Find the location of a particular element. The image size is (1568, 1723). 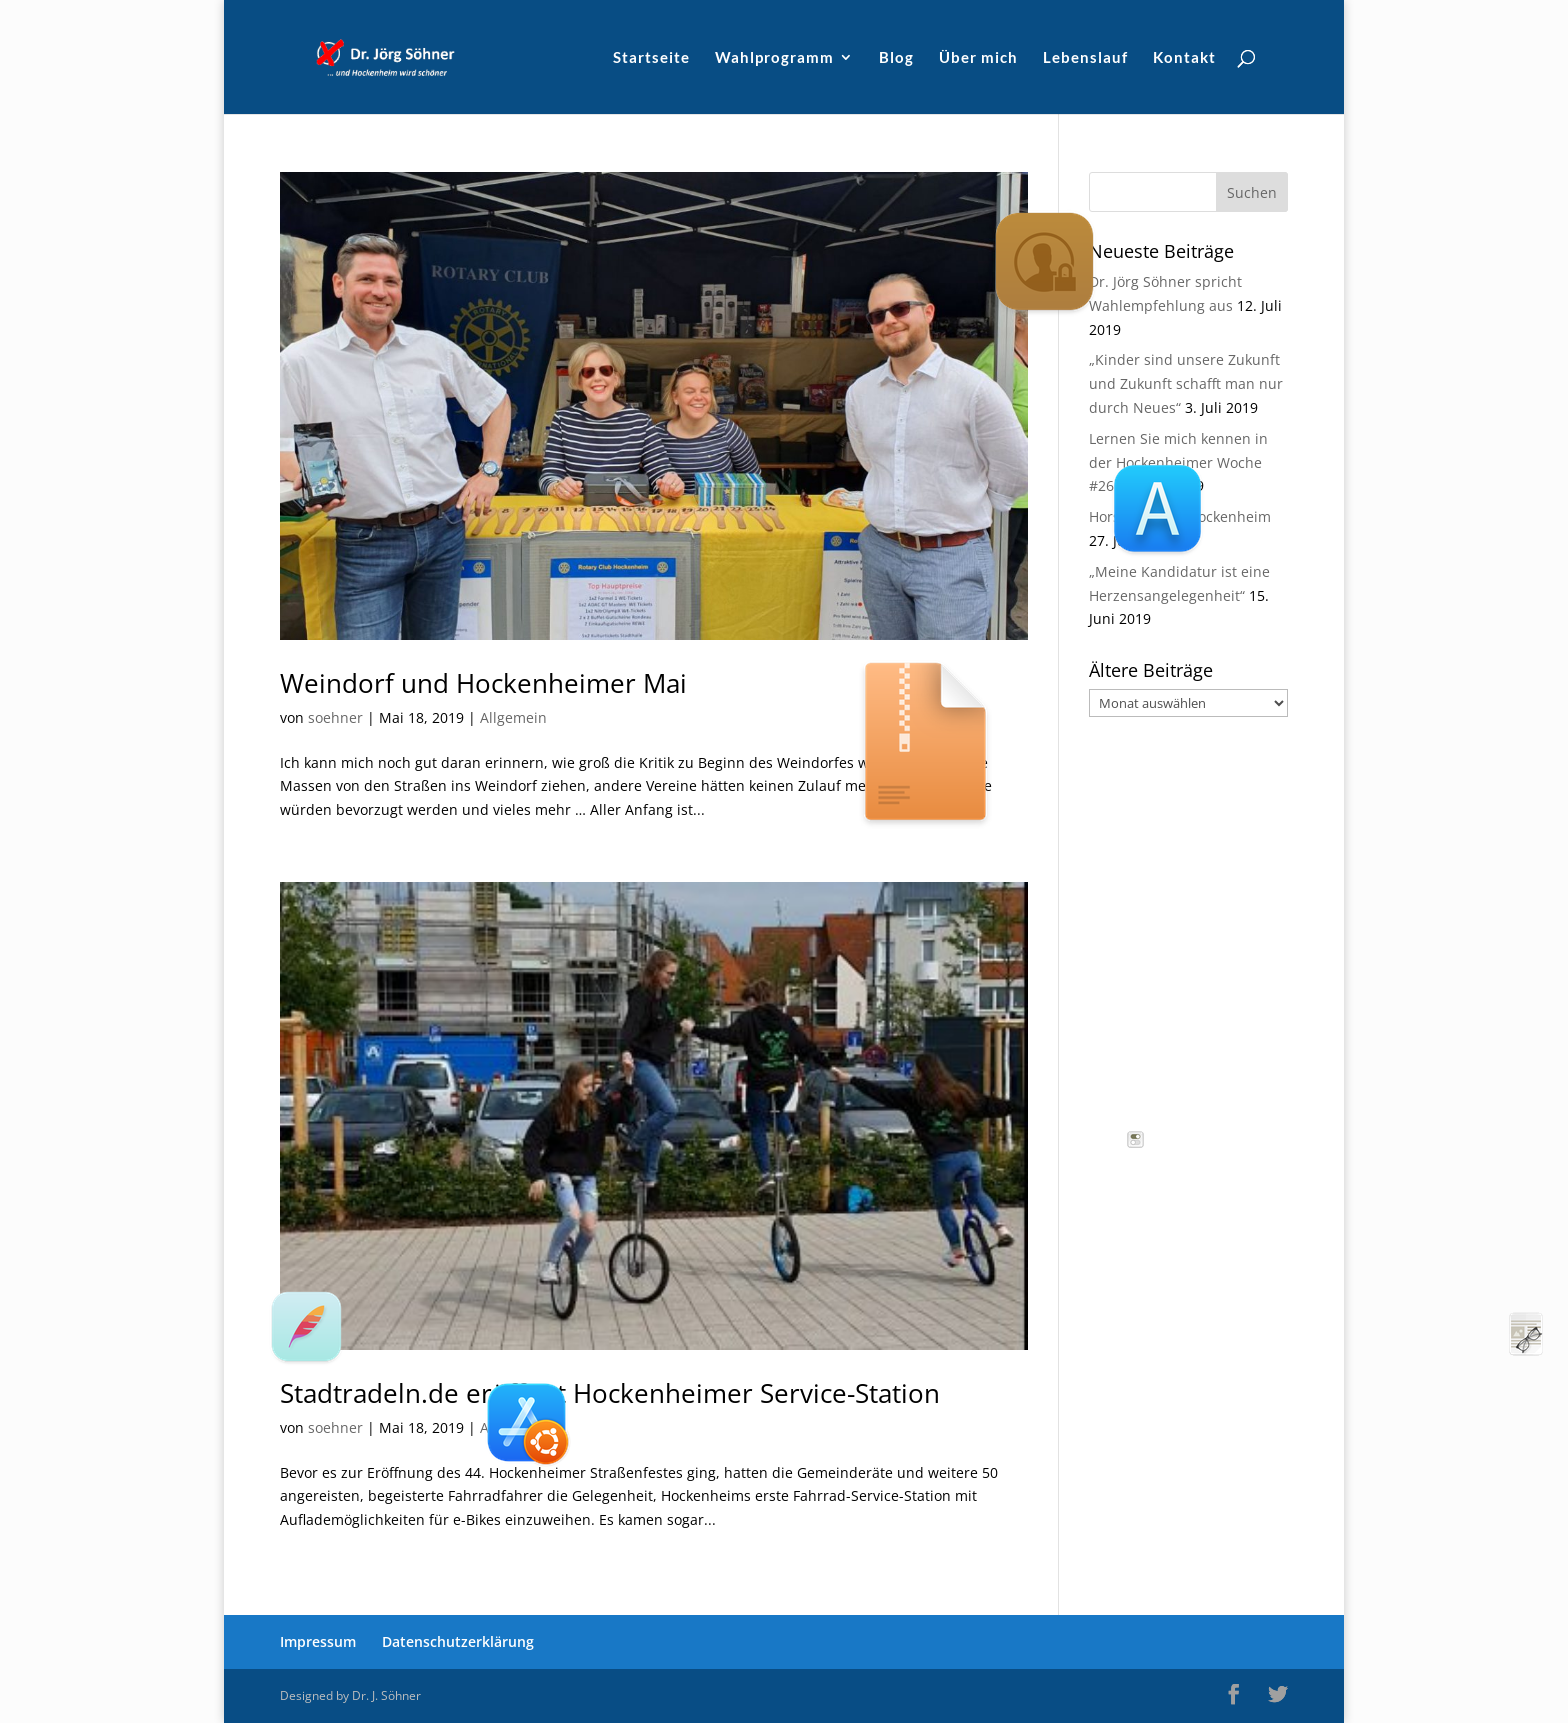

open fcitx input method settings is located at coordinates (1157, 508).